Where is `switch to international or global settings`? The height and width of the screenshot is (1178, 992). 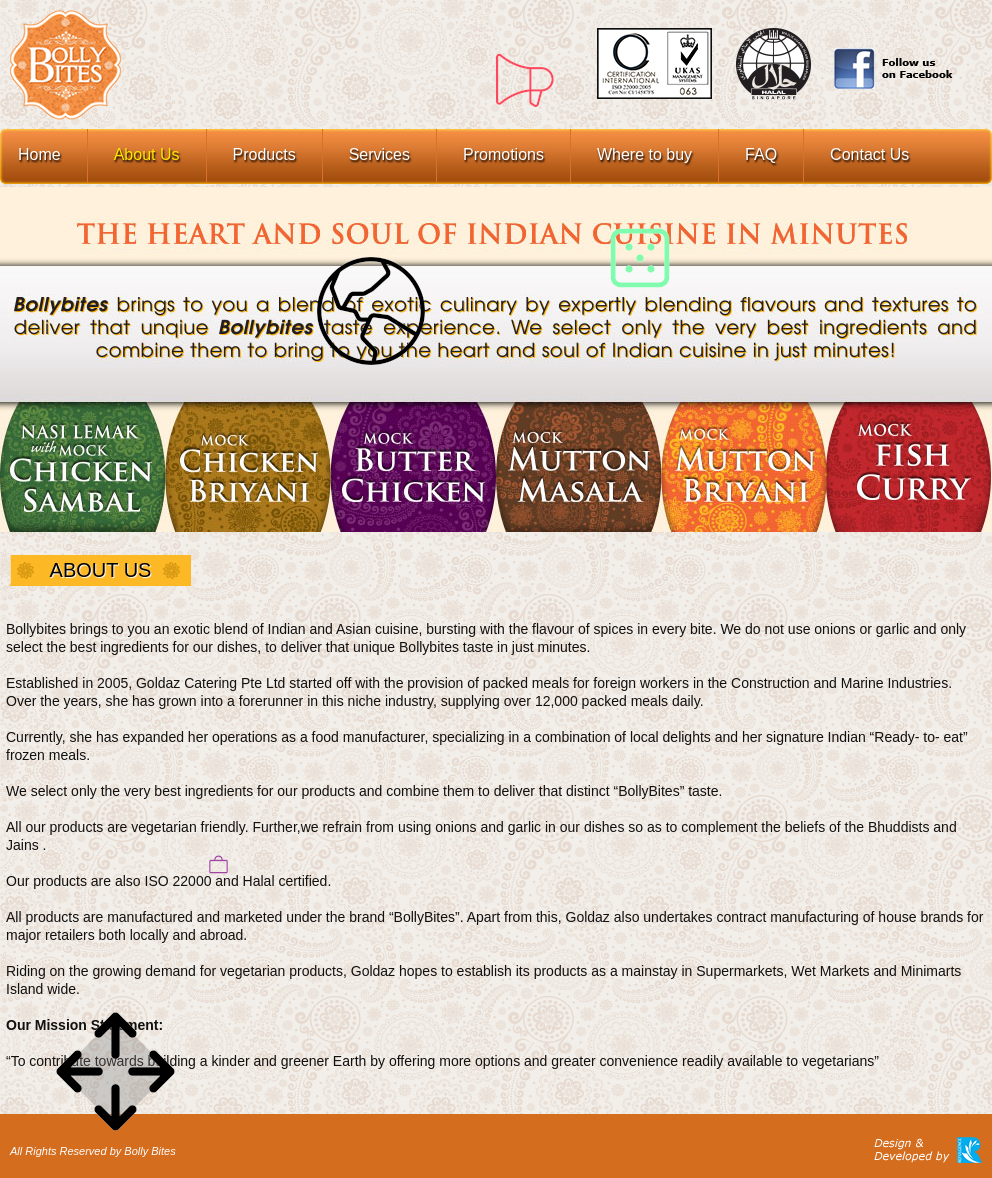
switch to international or global settings is located at coordinates (371, 311).